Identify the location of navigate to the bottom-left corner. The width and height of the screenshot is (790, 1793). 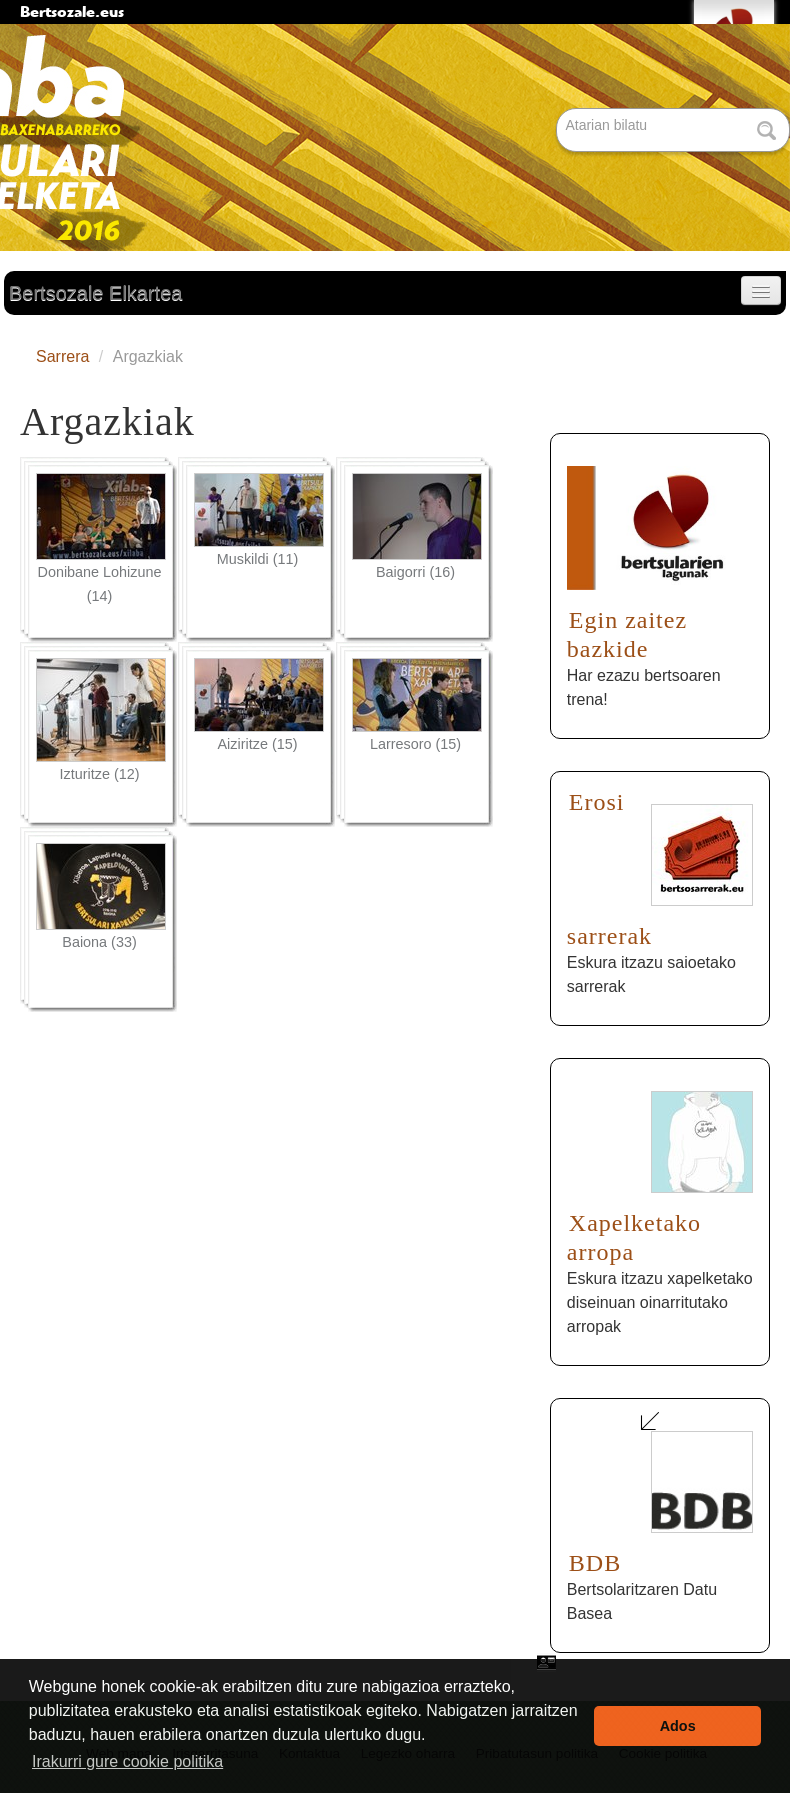
(650, 1421).